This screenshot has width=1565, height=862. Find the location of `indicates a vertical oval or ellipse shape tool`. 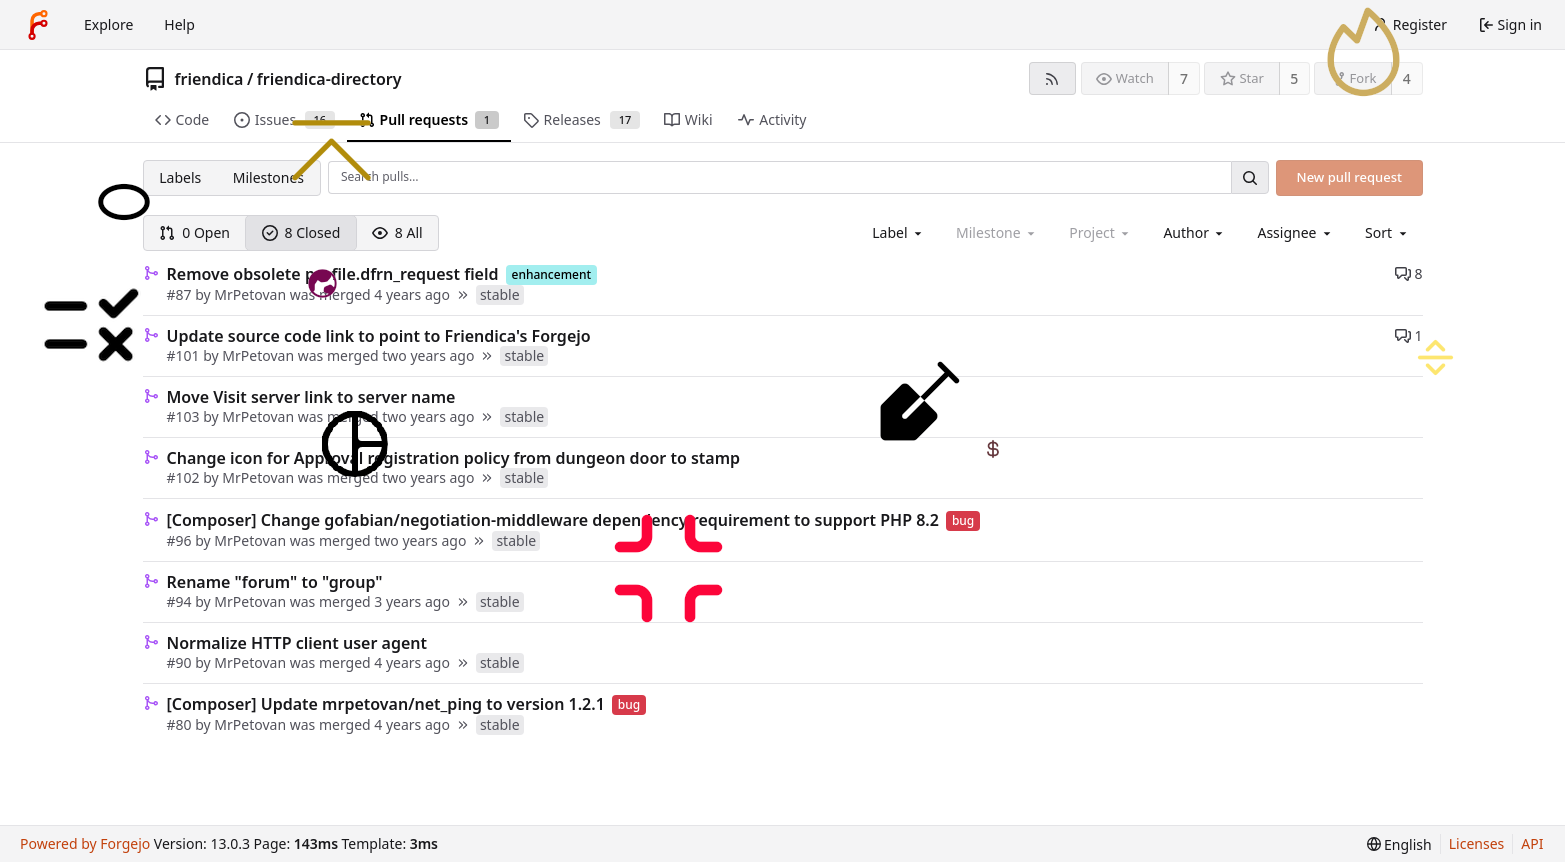

indicates a vertical oval or ellipse shape tool is located at coordinates (124, 202).